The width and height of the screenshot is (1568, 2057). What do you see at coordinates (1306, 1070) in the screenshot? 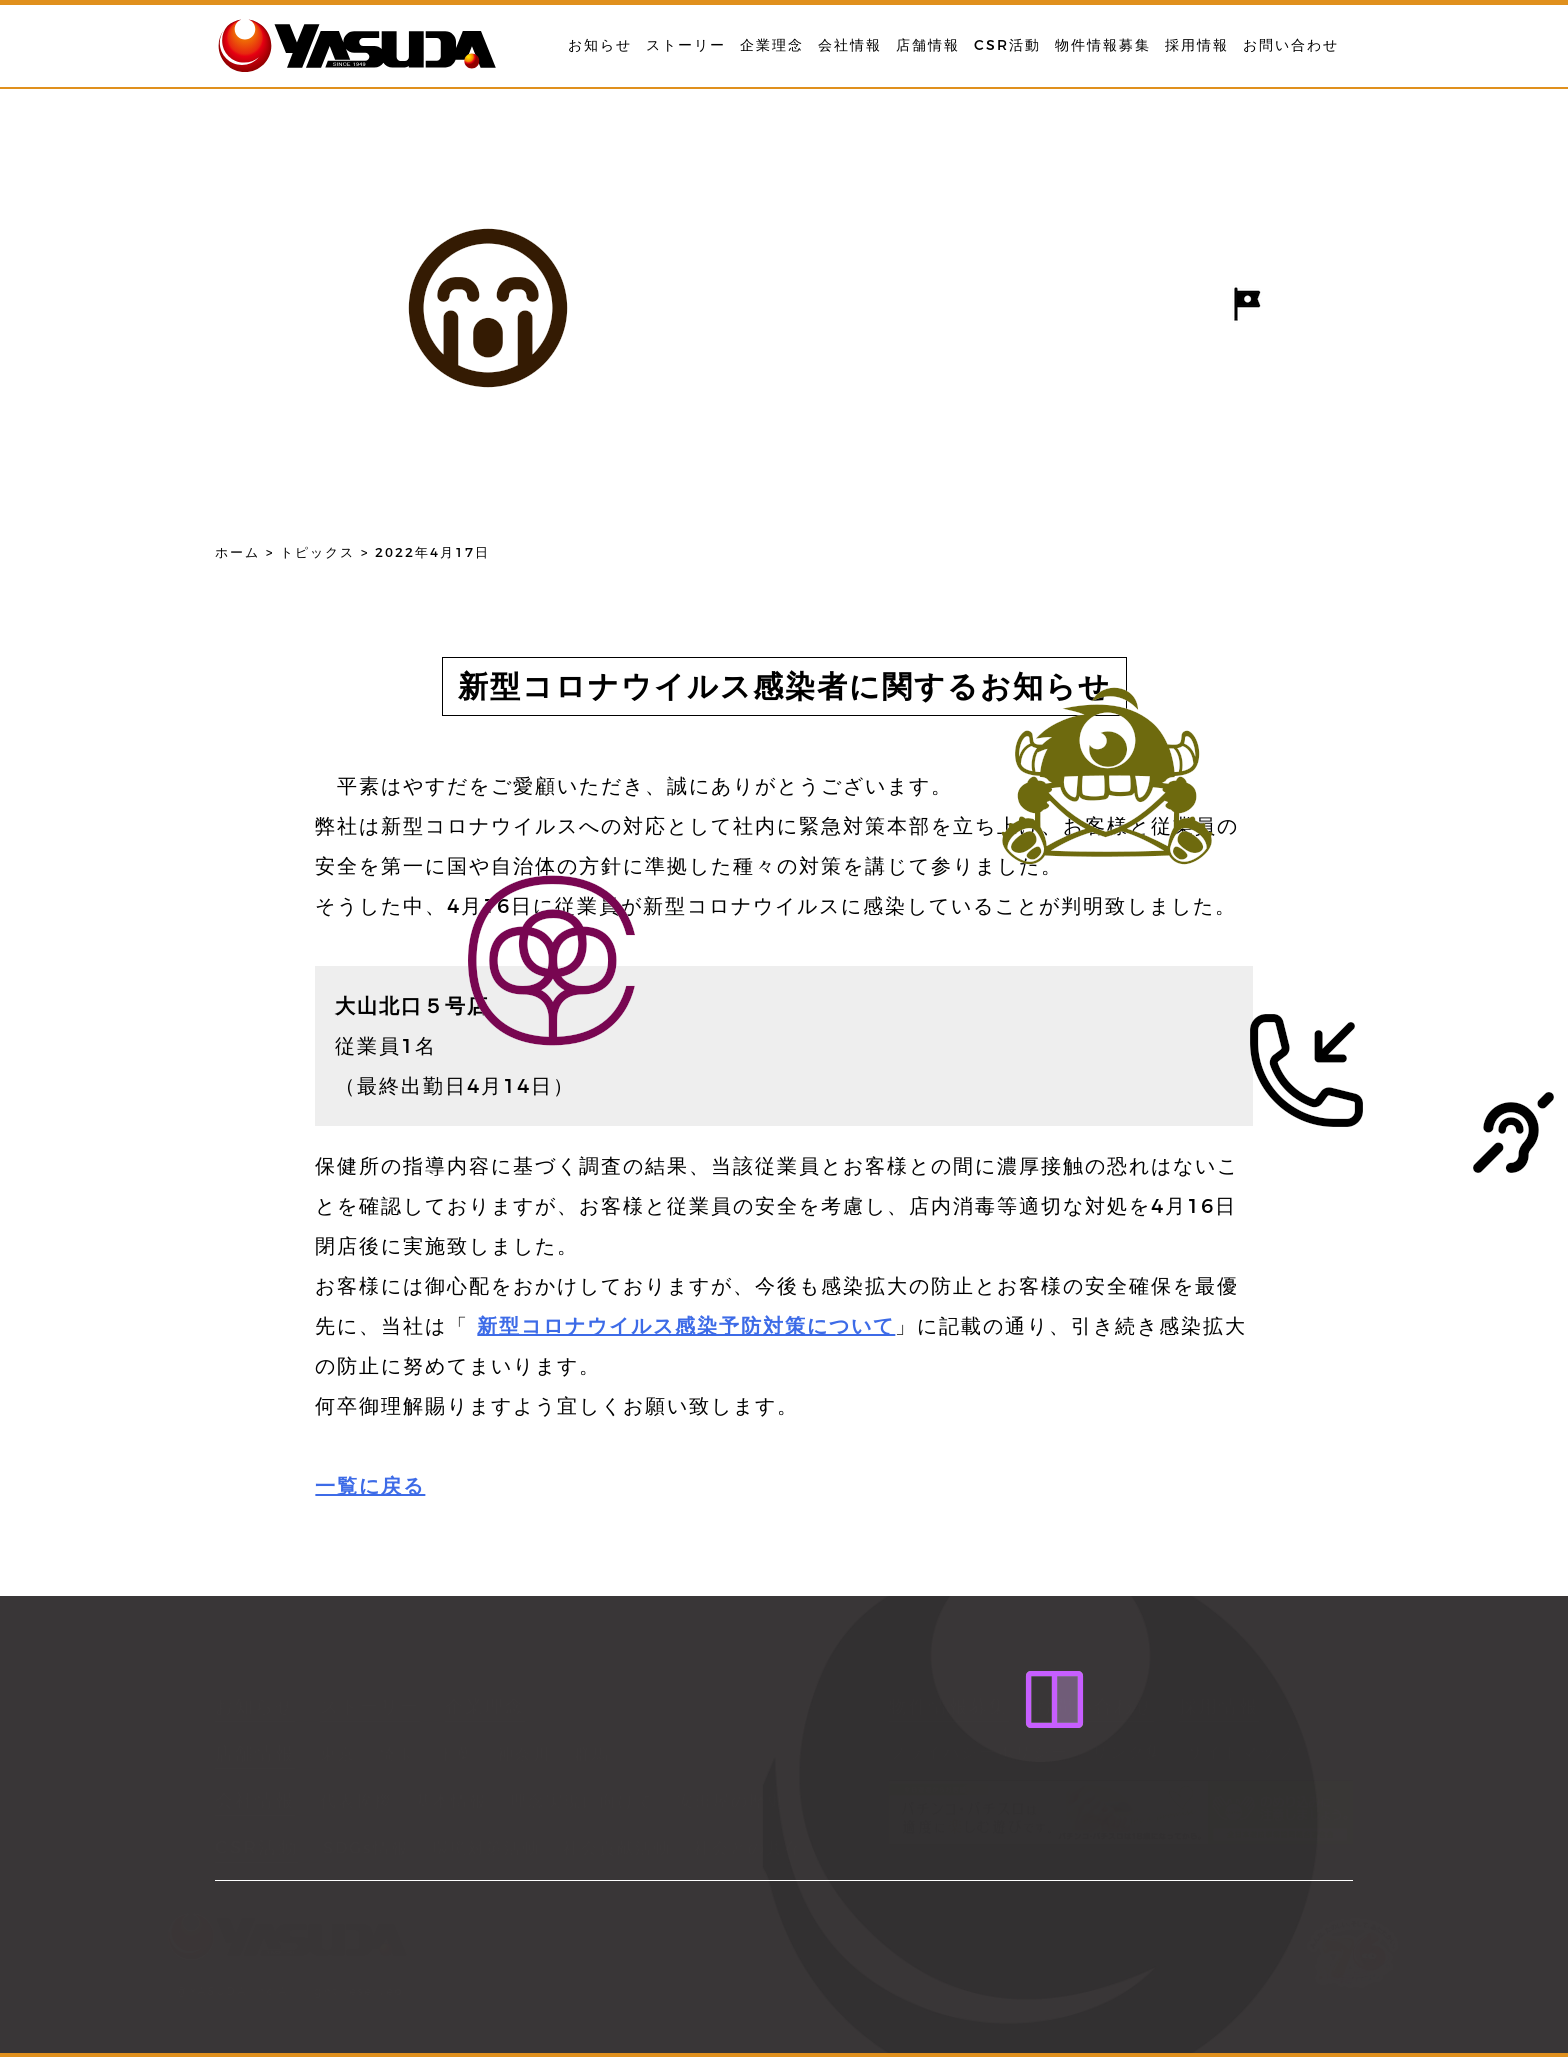
I see `incoming call notification` at bounding box center [1306, 1070].